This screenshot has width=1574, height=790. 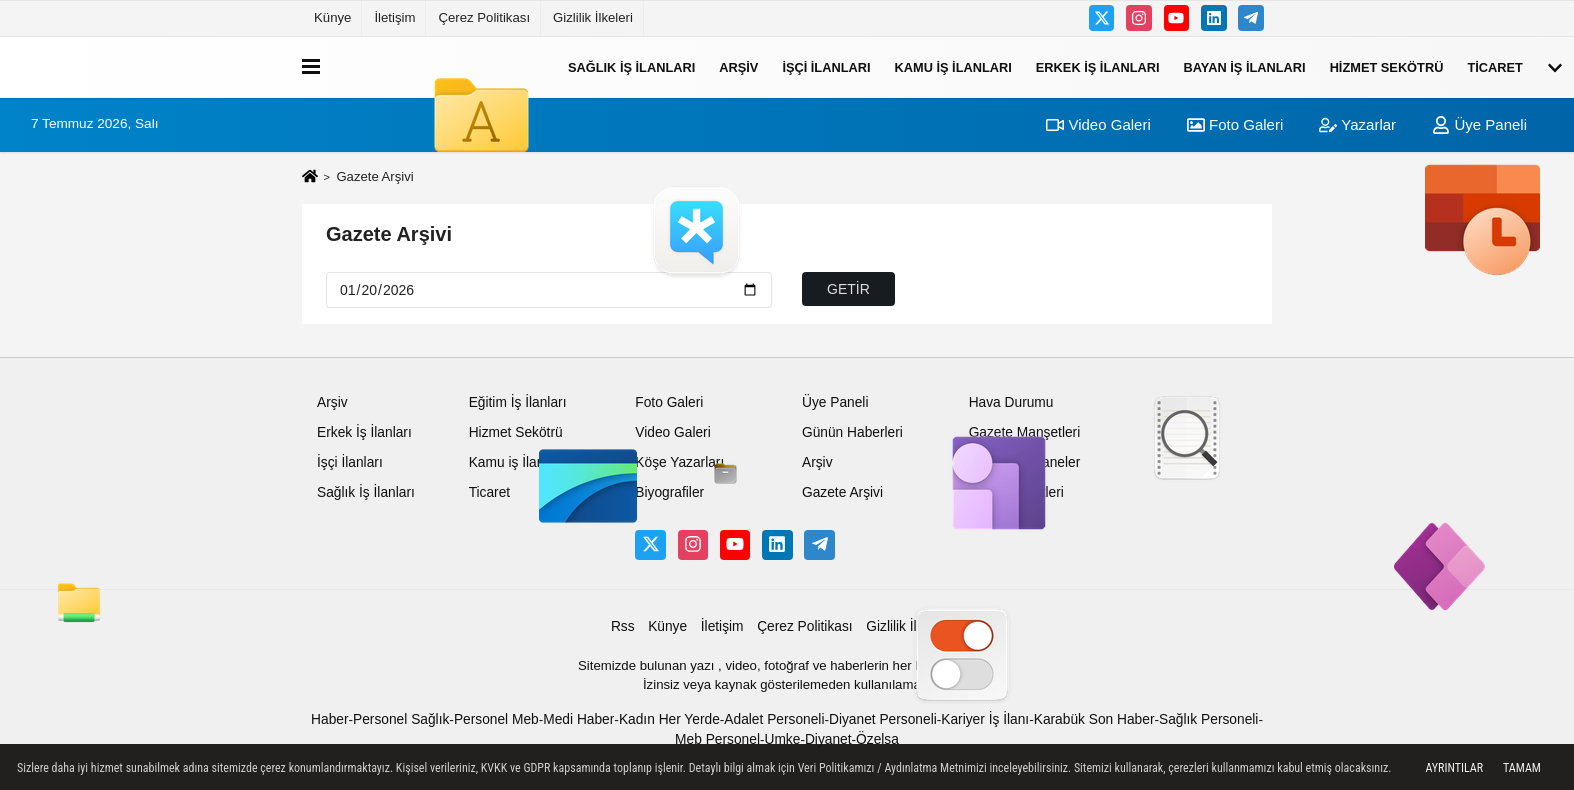 What do you see at coordinates (1187, 438) in the screenshot?
I see `open the log viewer application` at bounding box center [1187, 438].